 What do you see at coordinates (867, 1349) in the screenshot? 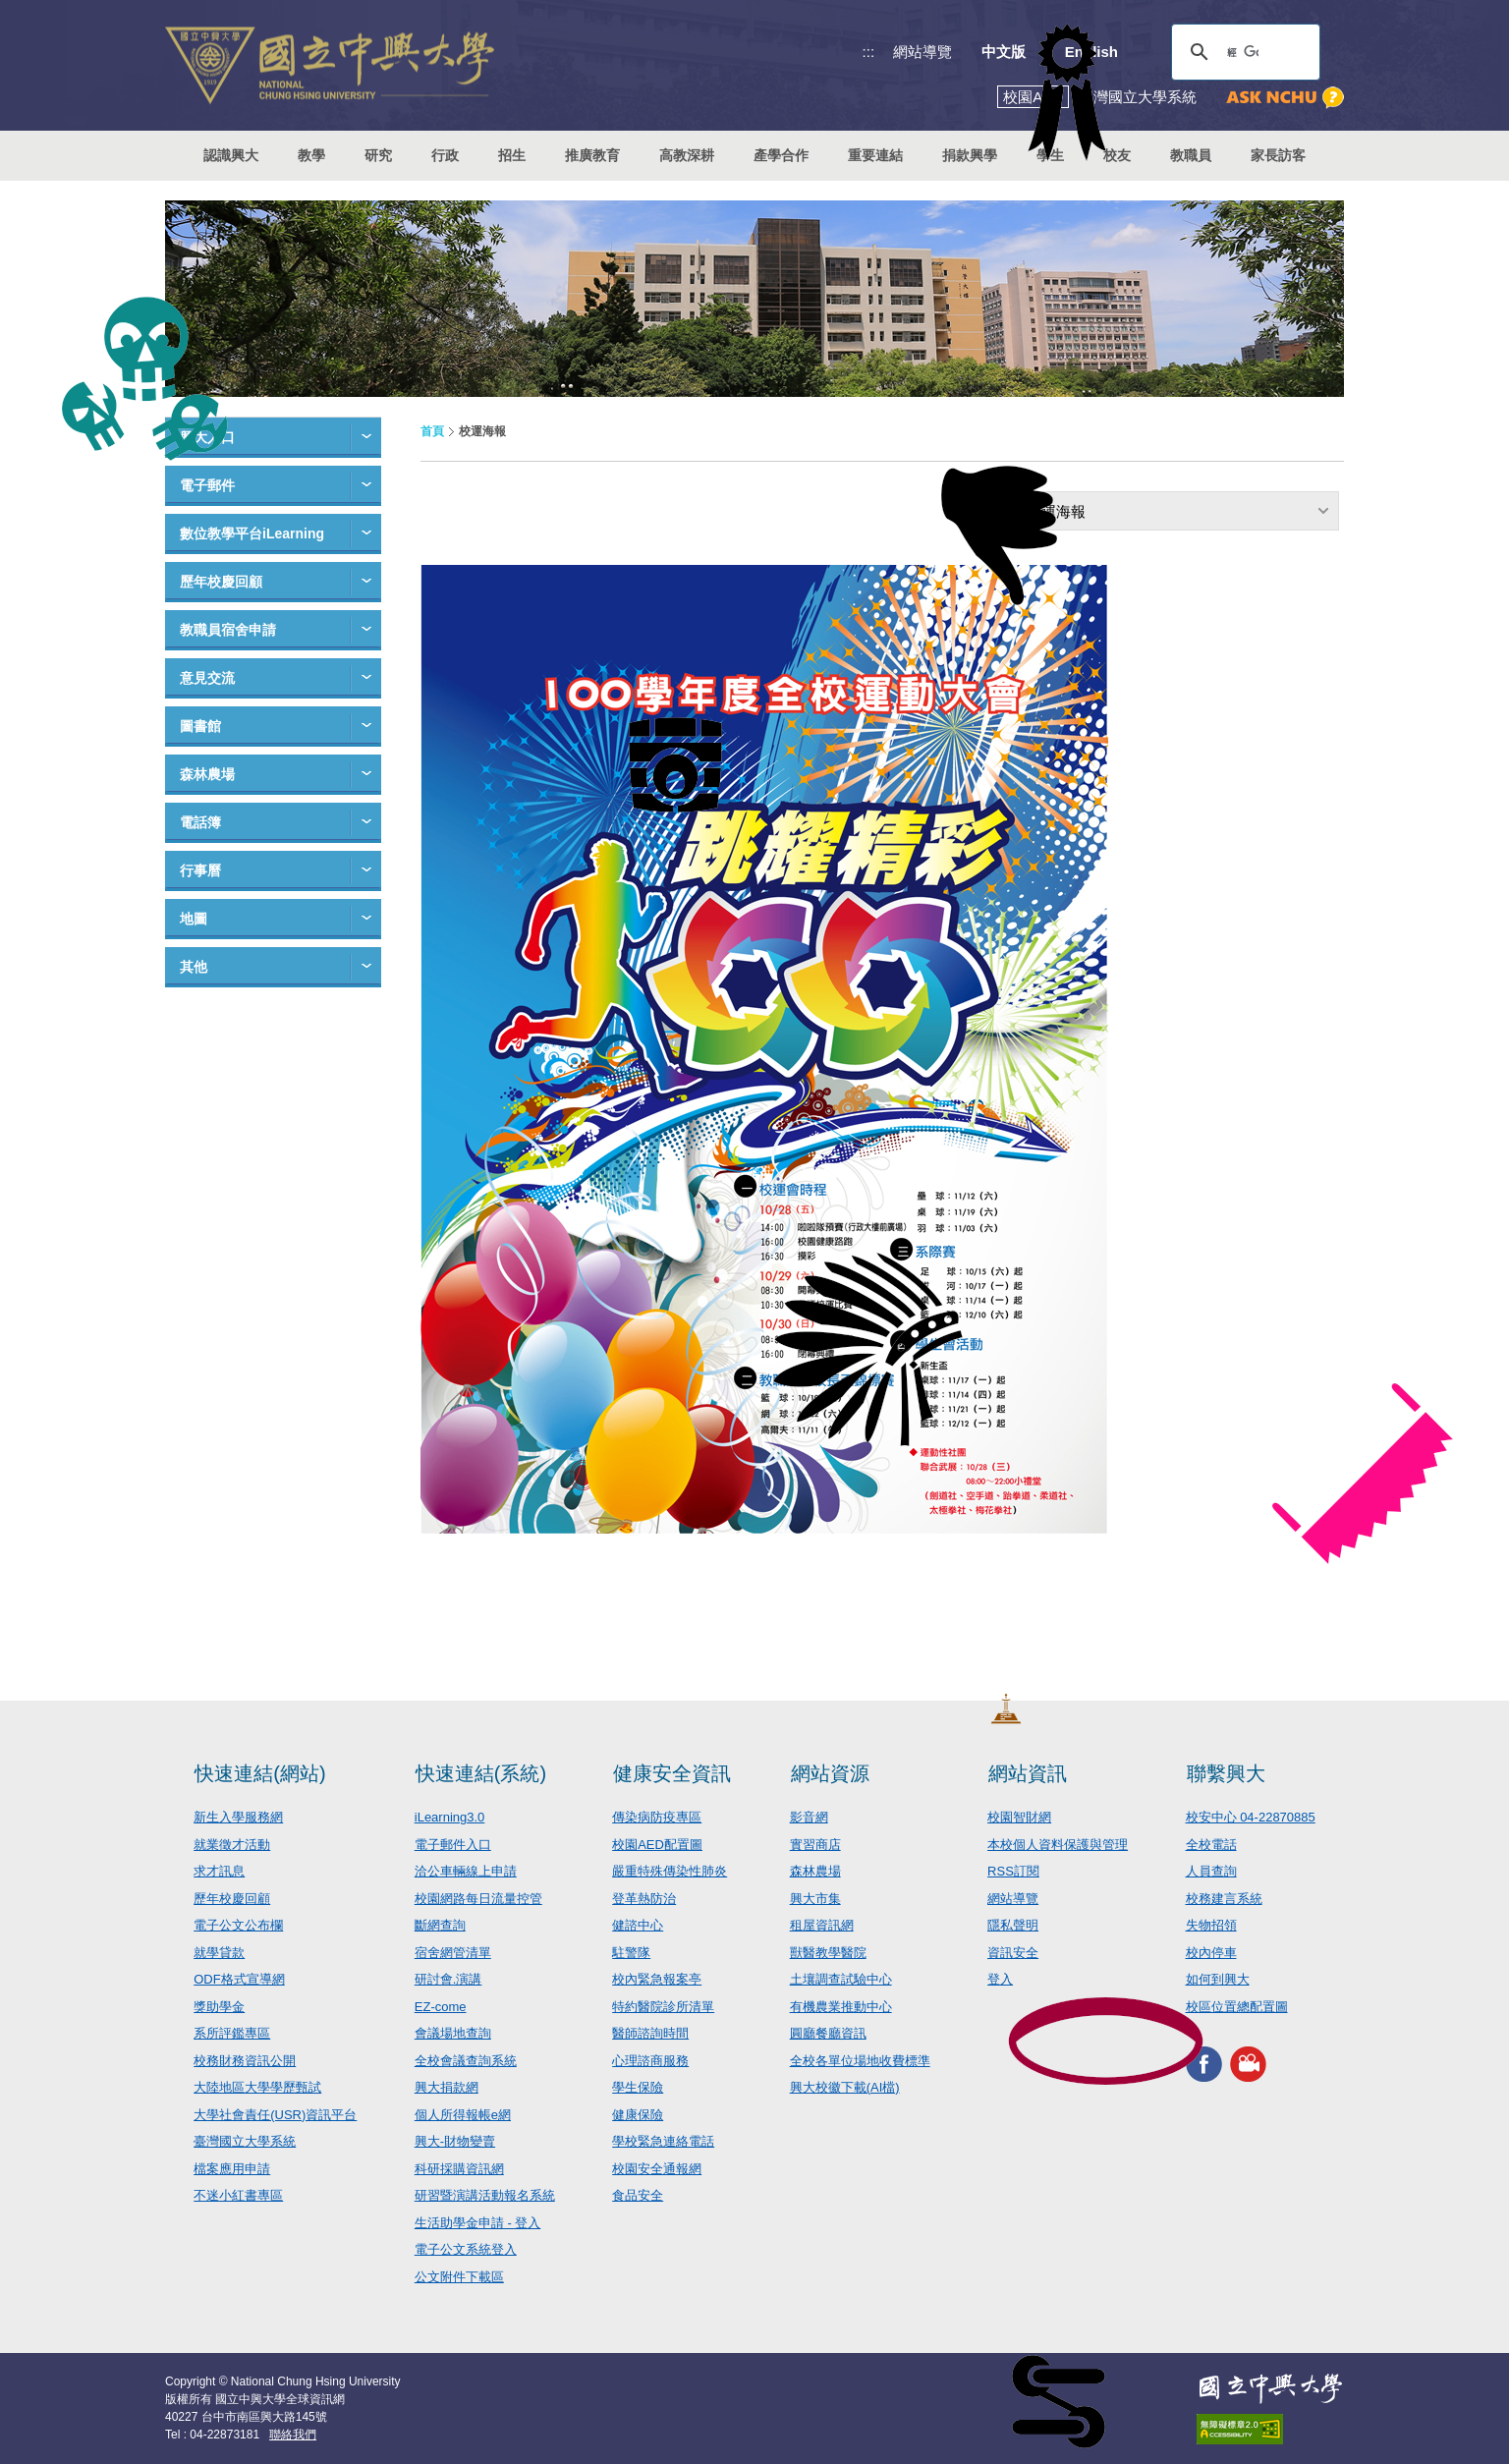
I see `select native american or tribal theme` at bounding box center [867, 1349].